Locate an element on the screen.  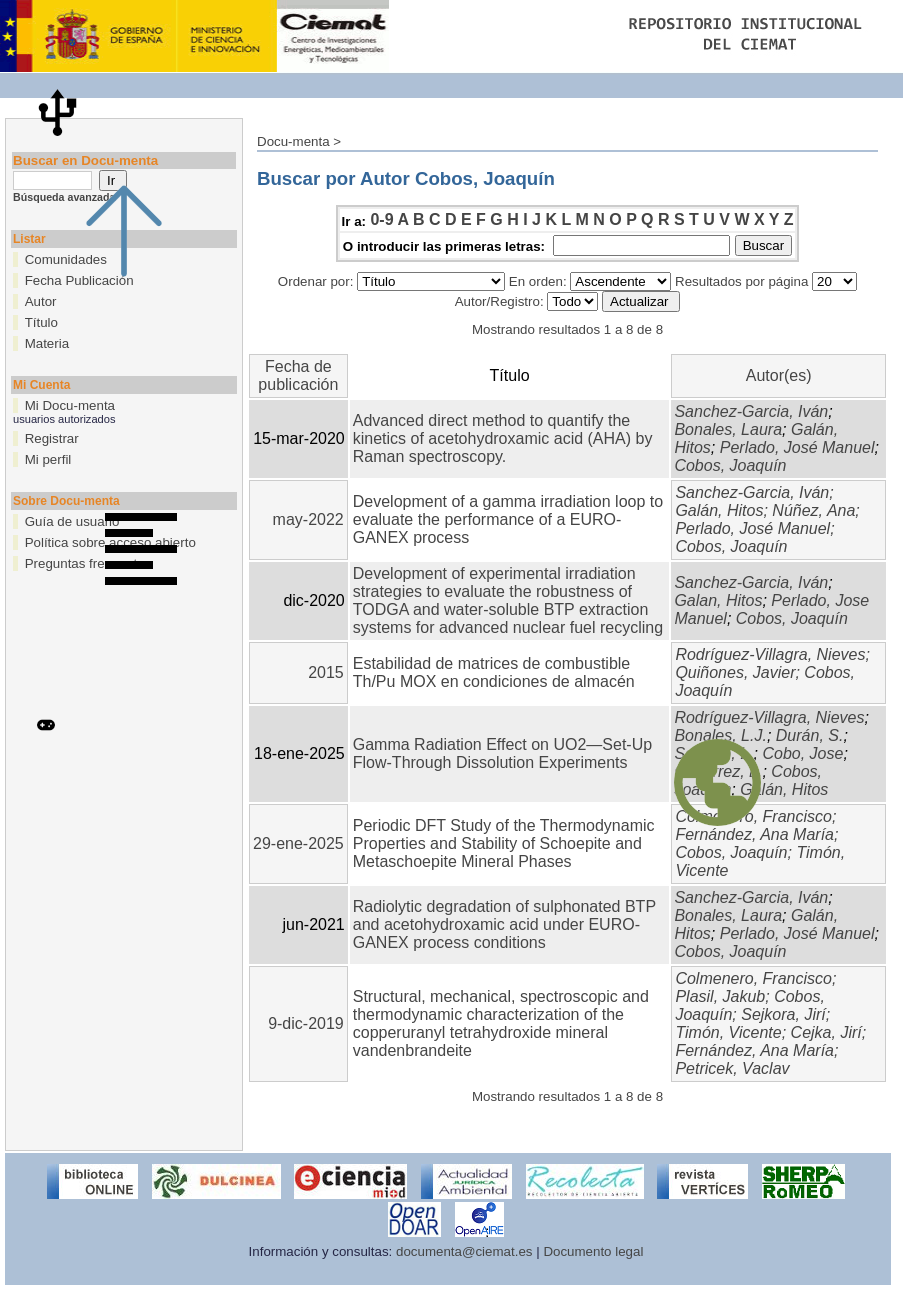
access games or gaming features is located at coordinates (46, 725).